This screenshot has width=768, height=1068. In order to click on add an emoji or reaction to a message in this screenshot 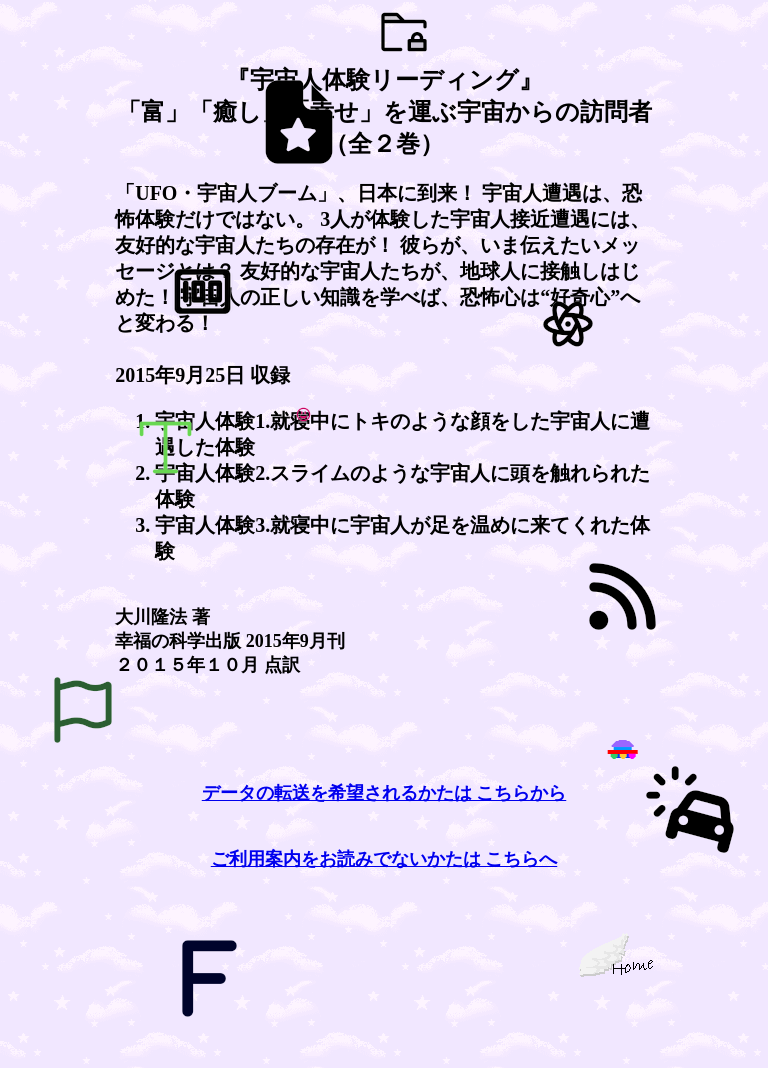, I will do `click(303, 414)`.